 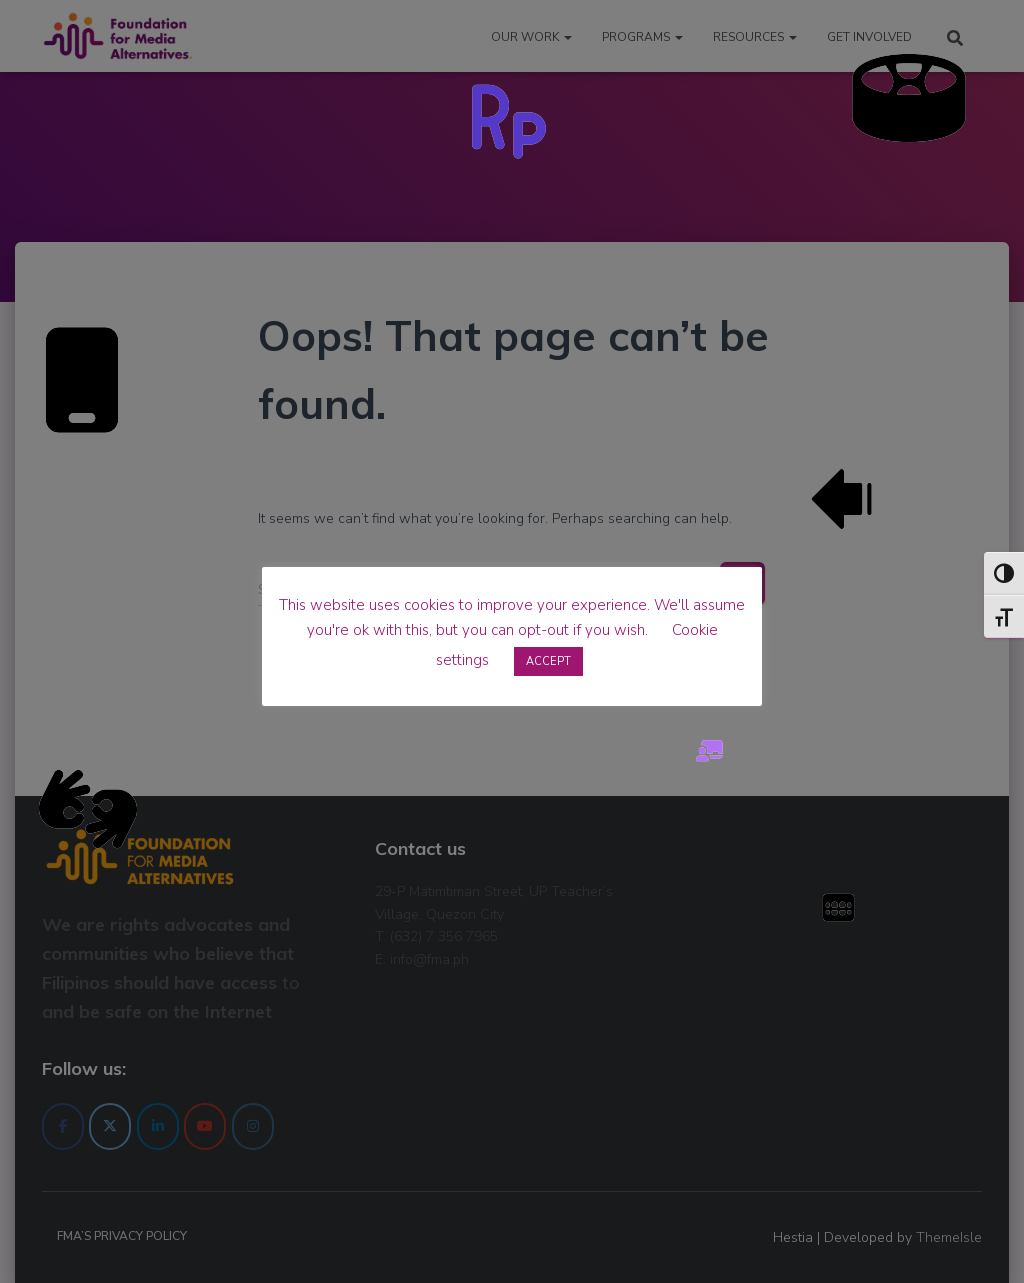 I want to click on indicates indonesian rupiah currency, so click(x=509, y=117).